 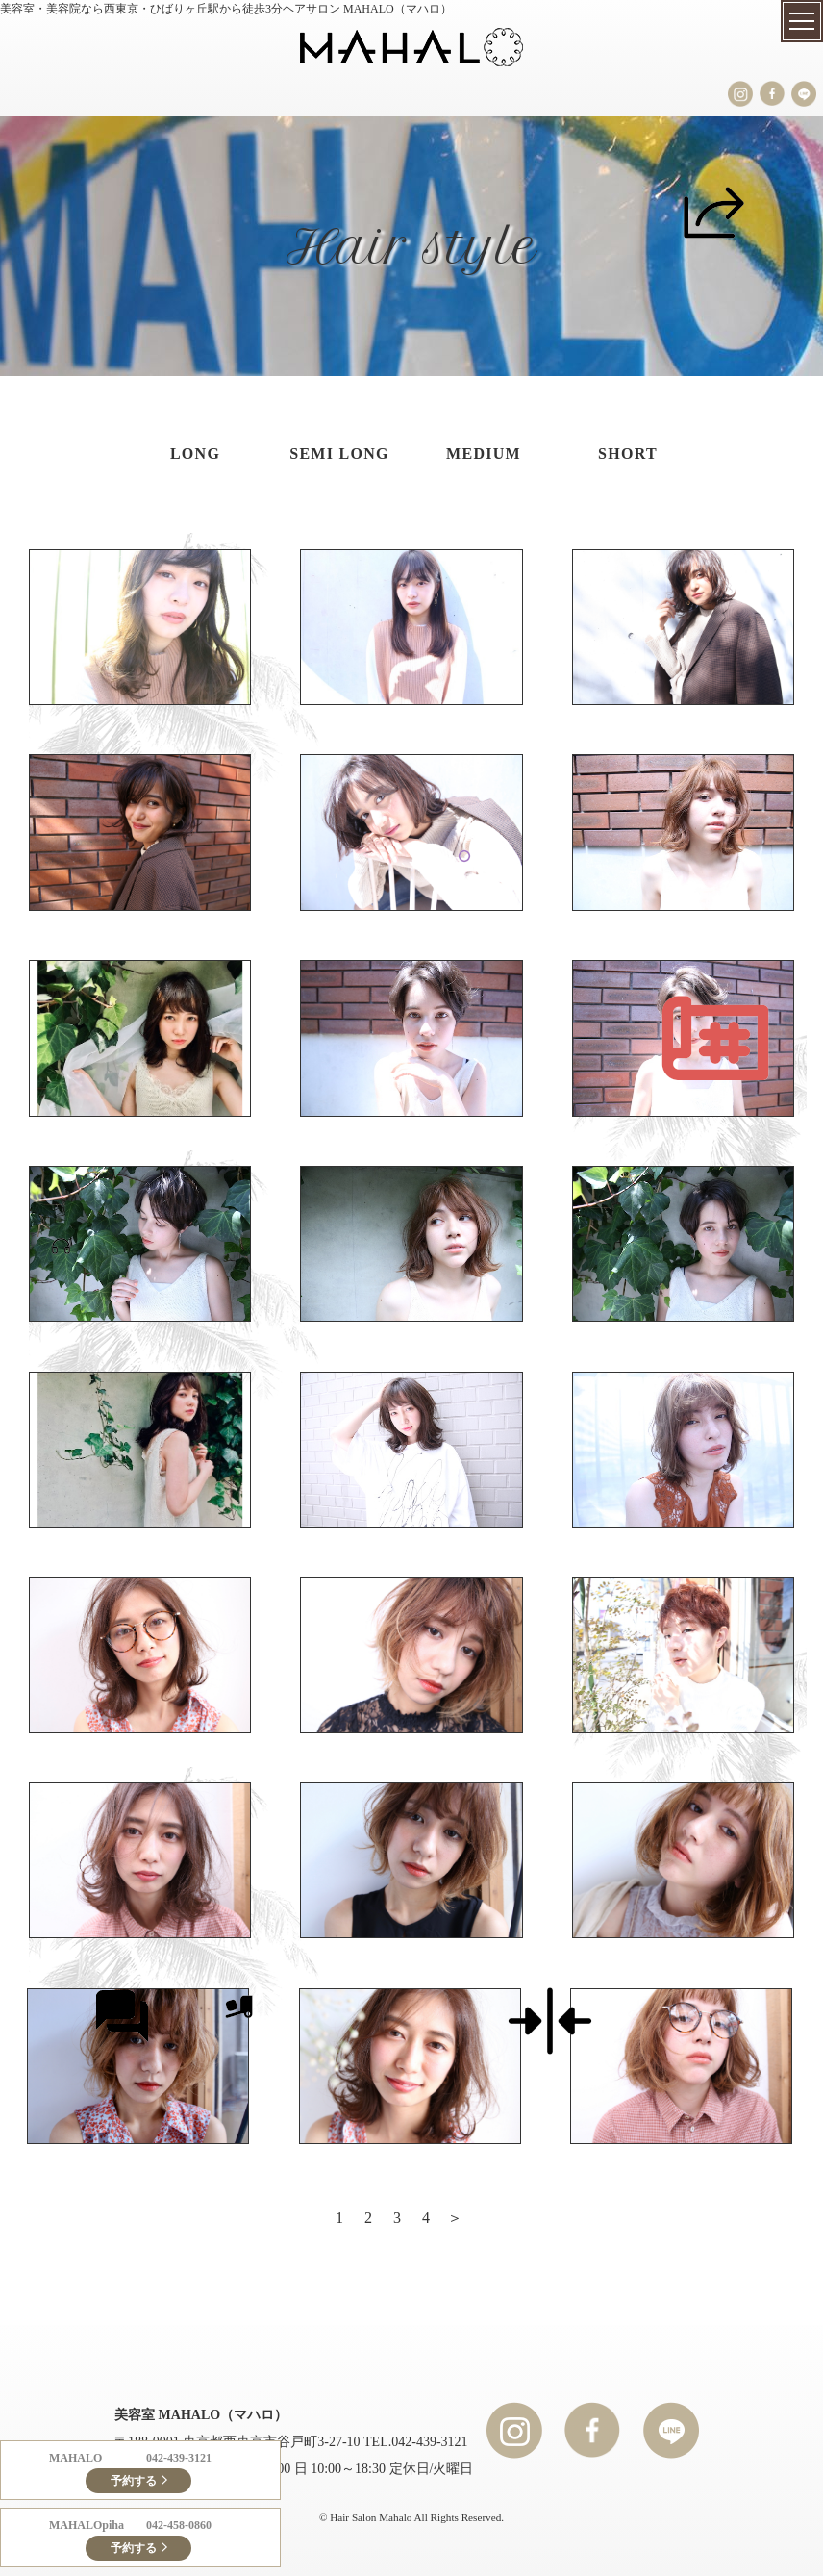 I want to click on open discussion forum or group chat, so click(x=122, y=2016).